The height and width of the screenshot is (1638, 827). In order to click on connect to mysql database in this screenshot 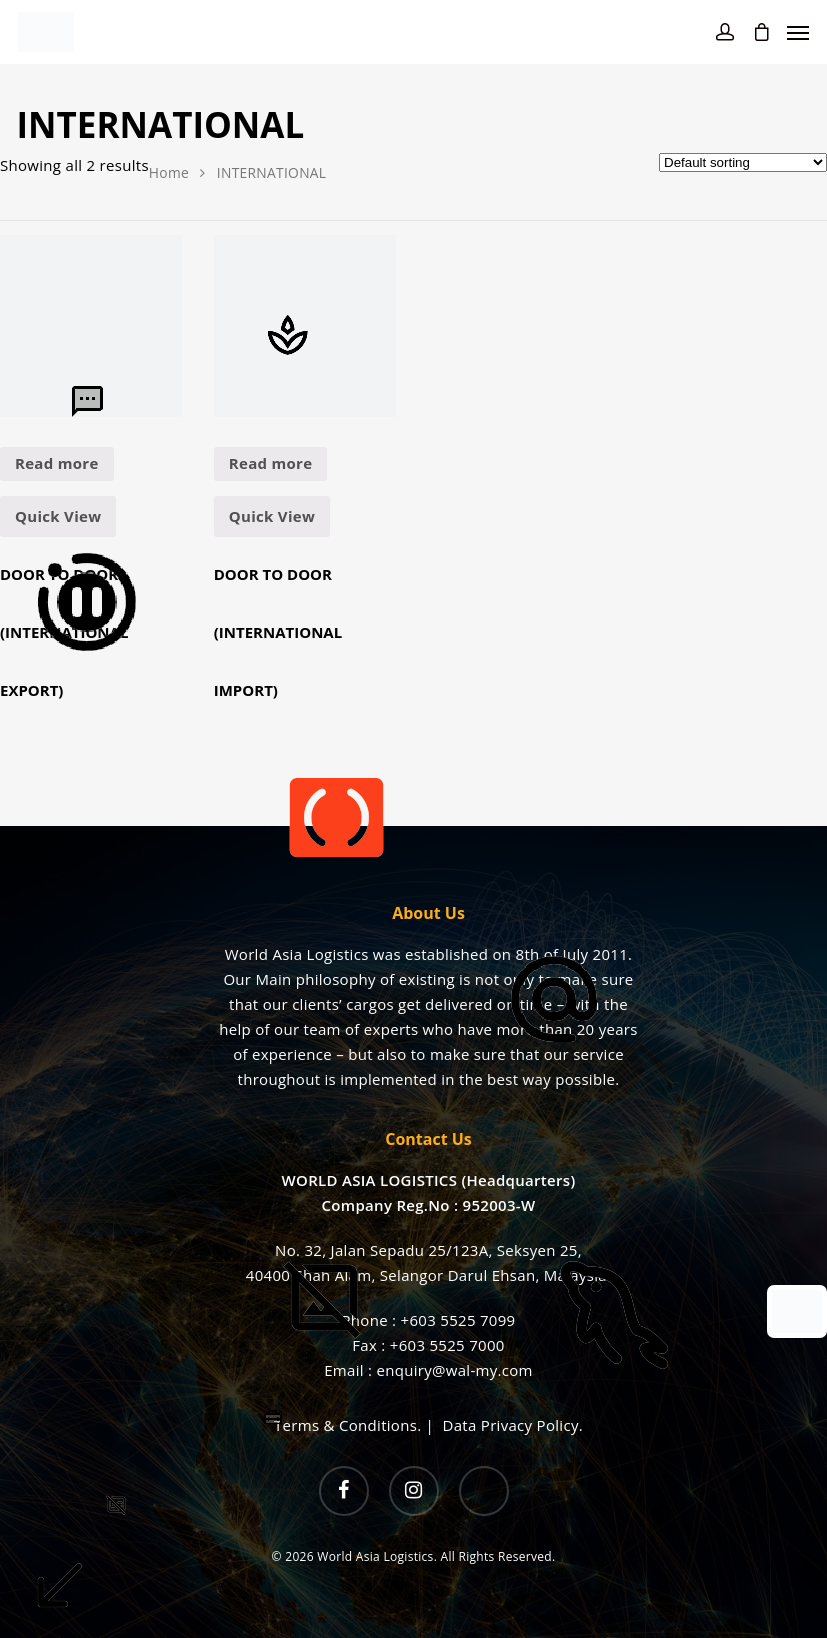, I will do `click(611, 1312)`.